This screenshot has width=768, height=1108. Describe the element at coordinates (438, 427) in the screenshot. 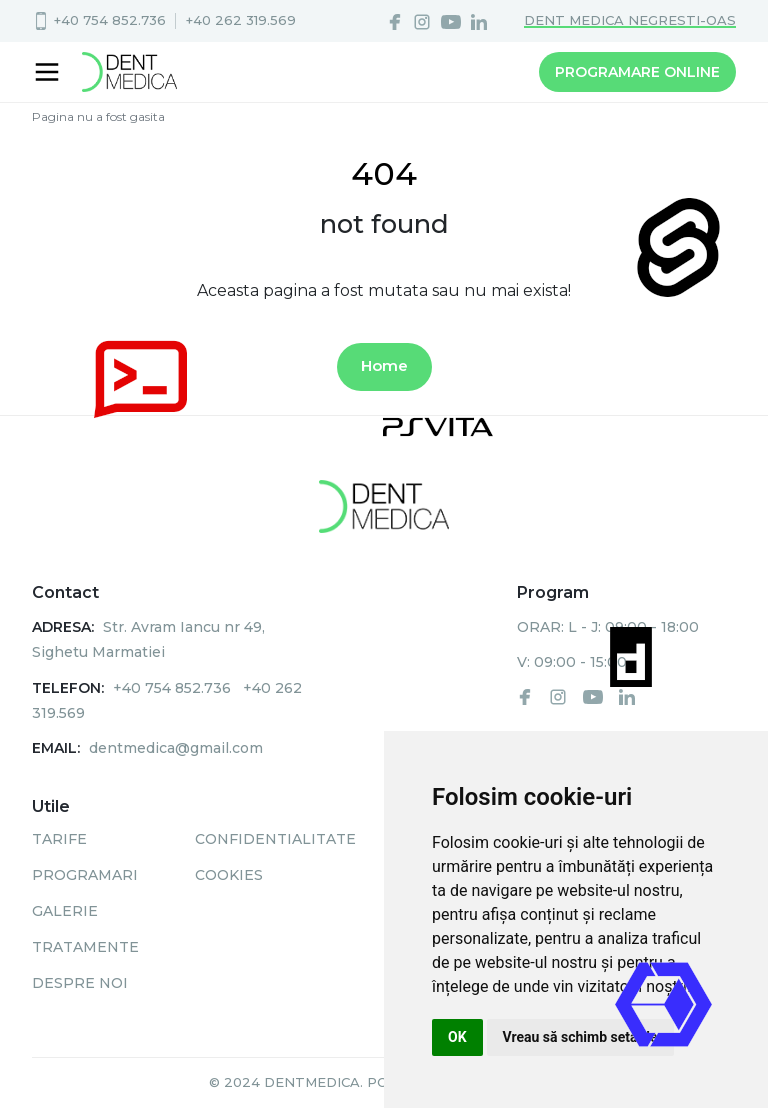

I see `PlayStation Vita brand logo` at that location.